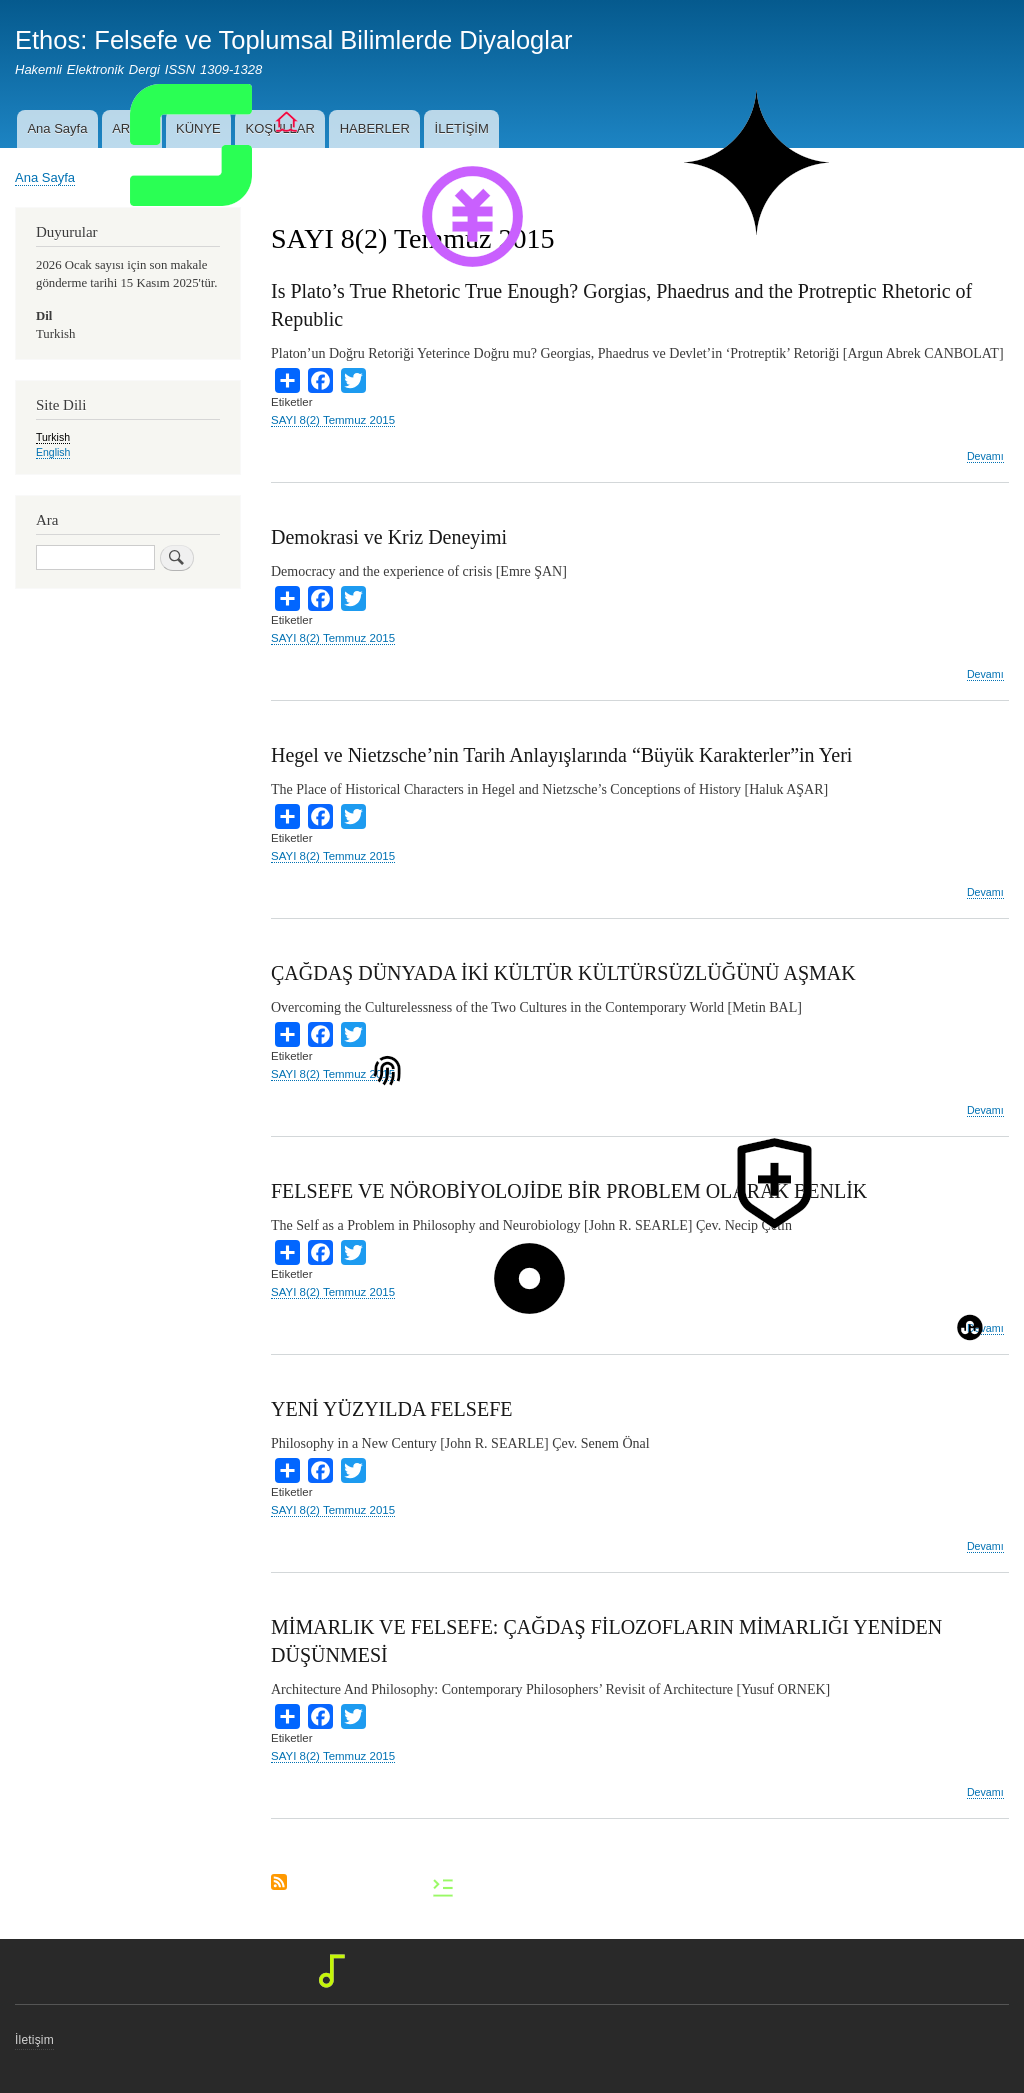 This screenshot has height=2093, width=1024. Describe the element at coordinates (472, 216) in the screenshot. I see `view balance in chinese yuan` at that location.